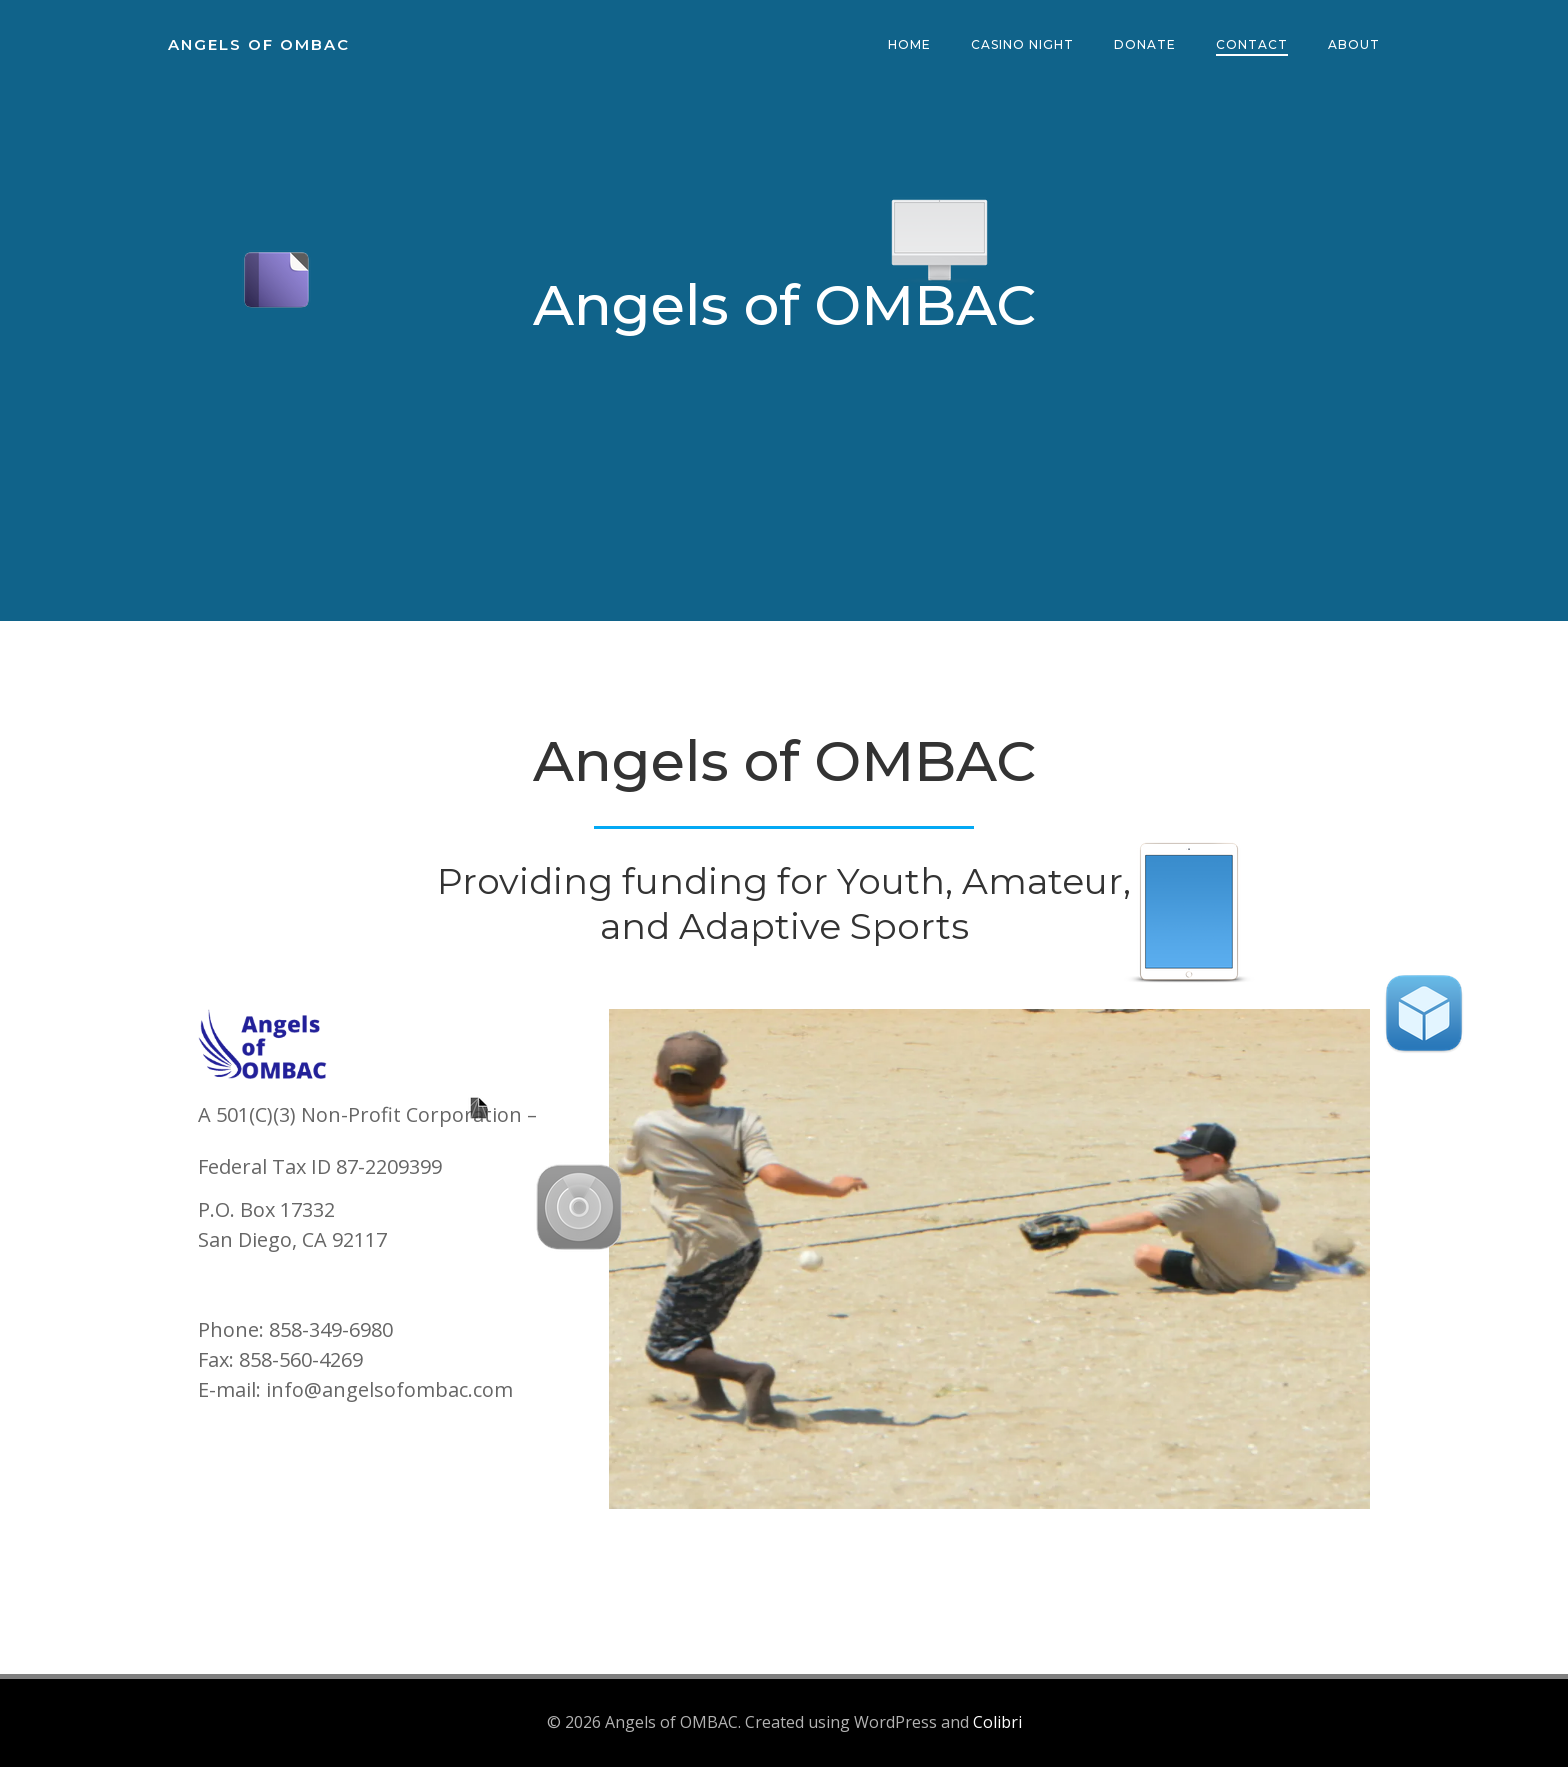 The image size is (1568, 1767). What do you see at coordinates (1189, 911) in the screenshot?
I see `indicates a connected iPad Air 2 device` at bounding box center [1189, 911].